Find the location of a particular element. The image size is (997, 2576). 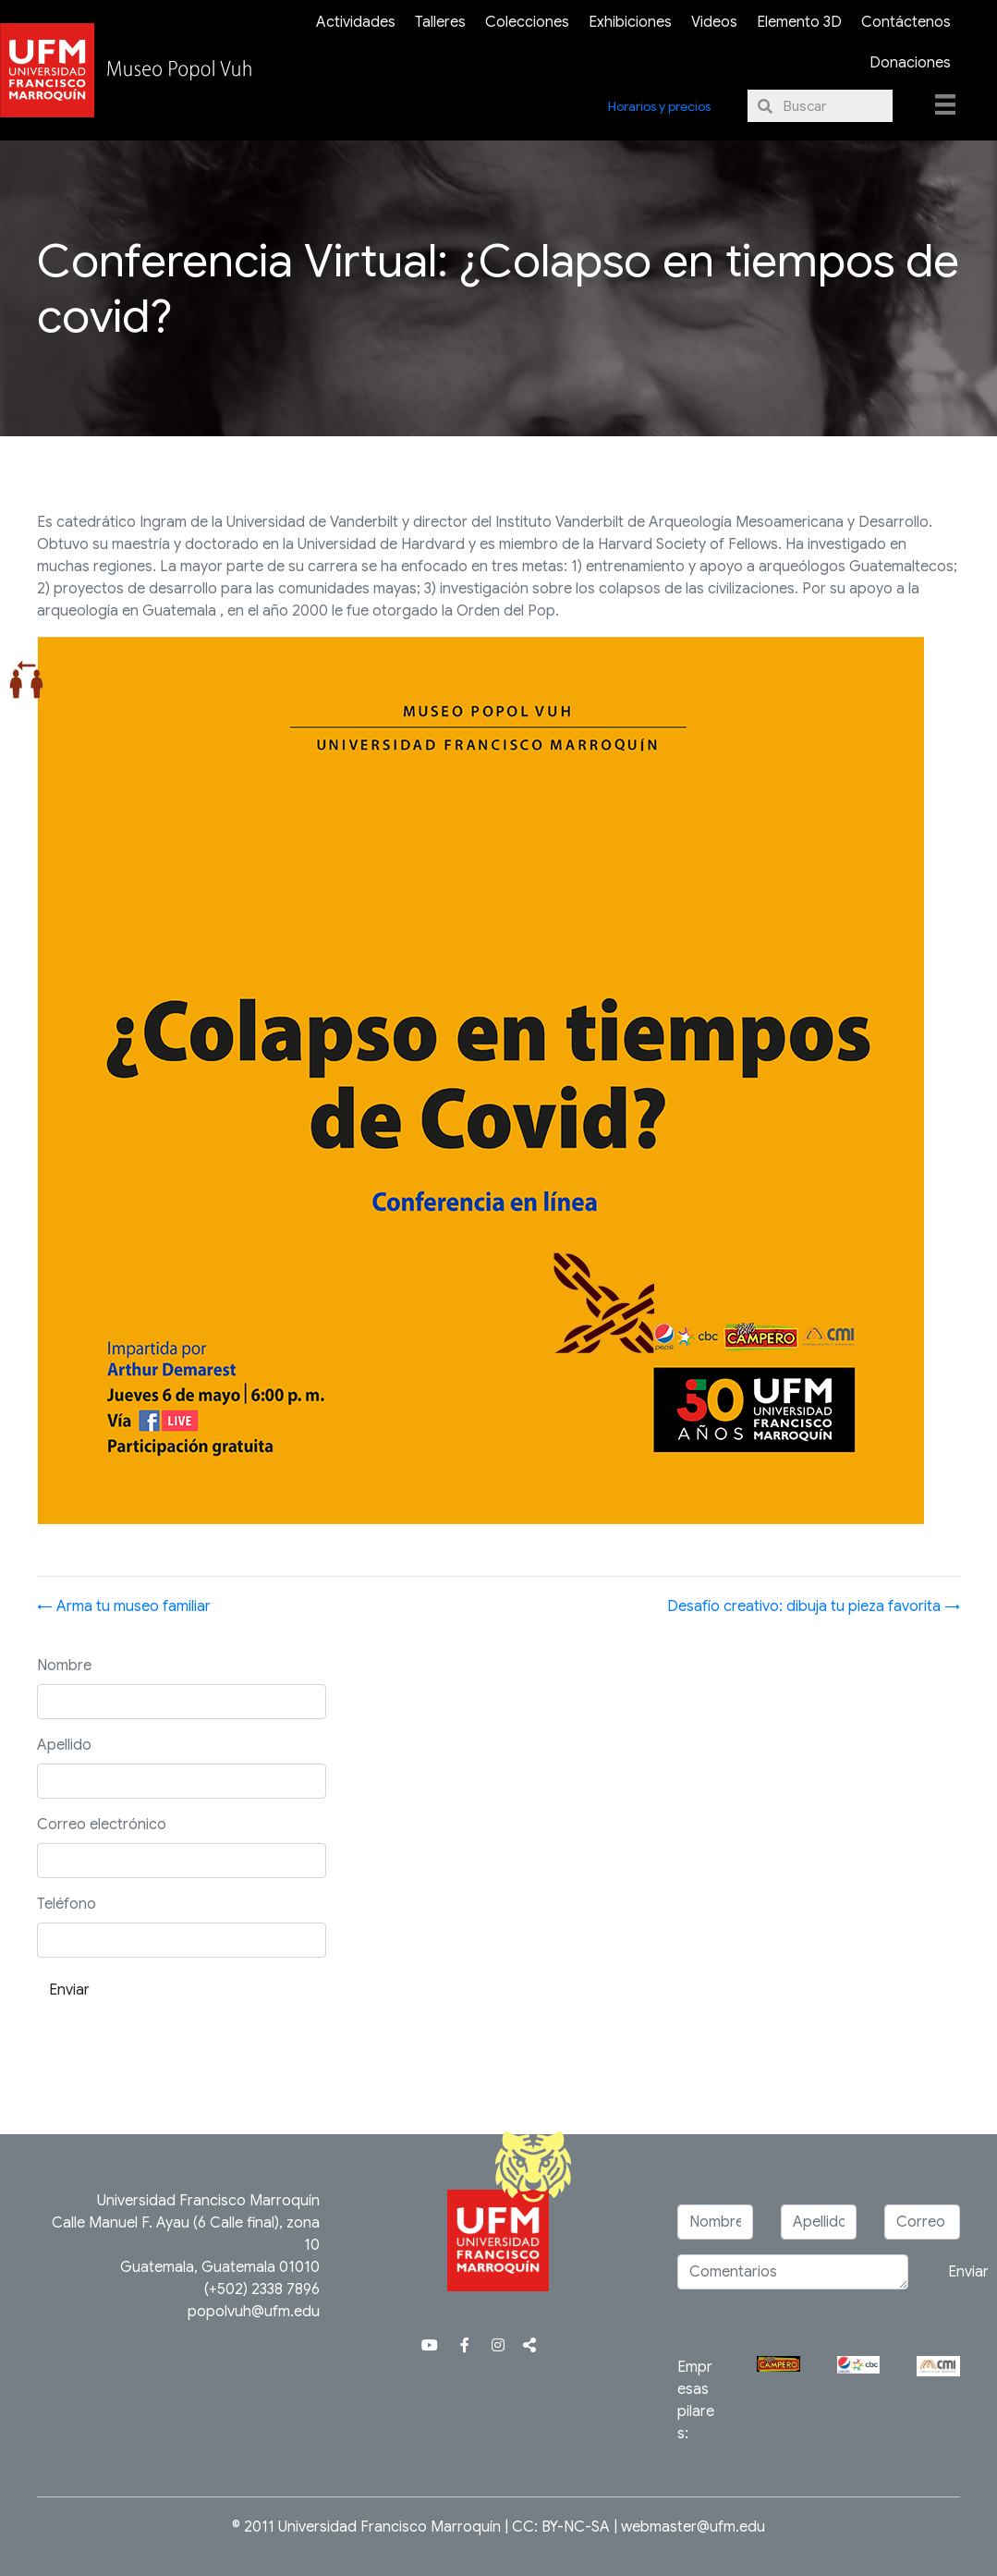

select tiger character or avatar is located at coordinates (533, 2167).